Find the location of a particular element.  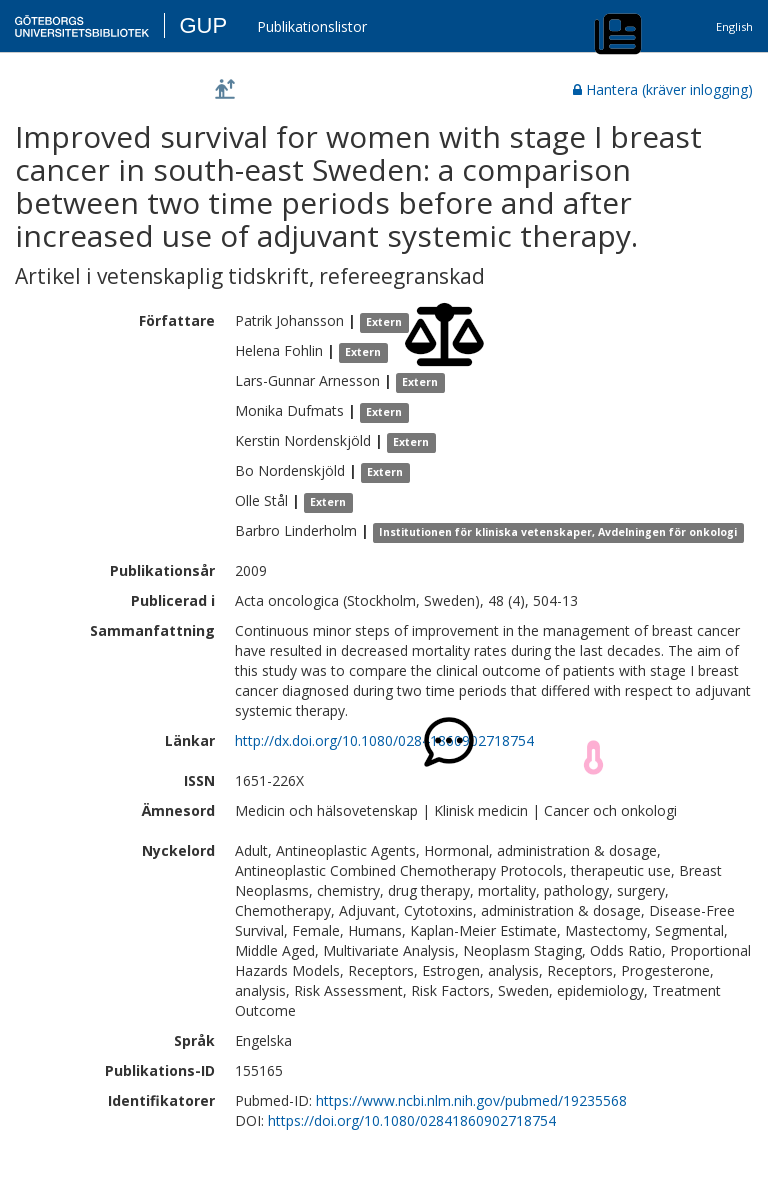

access legal terms or policies is located at coordinates (444, 334).